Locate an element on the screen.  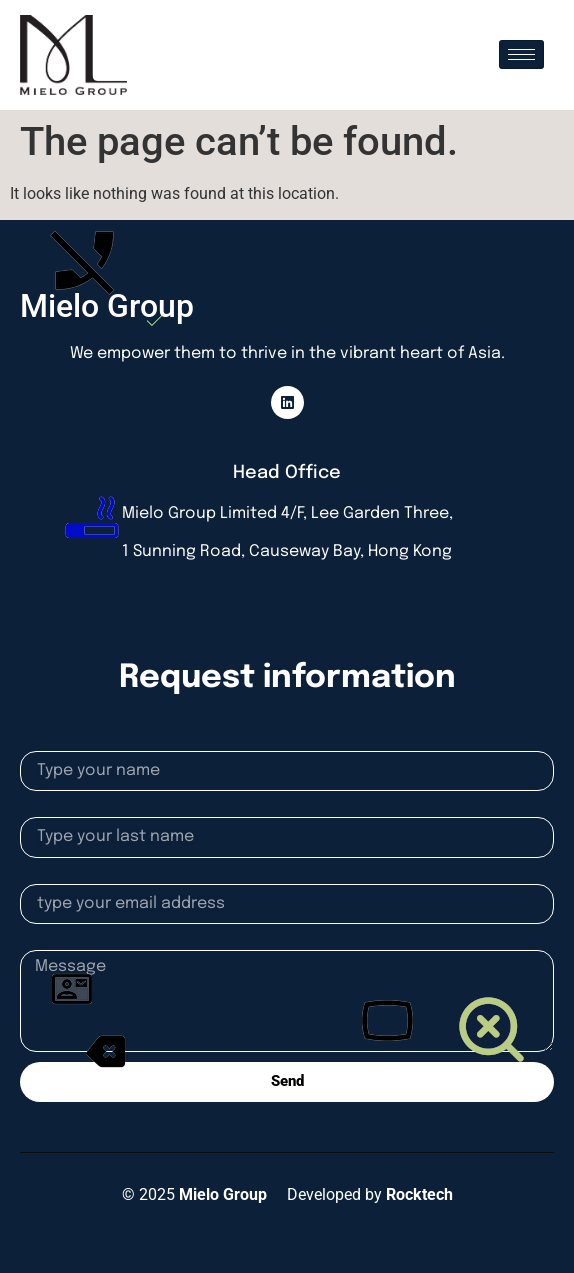
switch to wide-angle or panorama camera mode is located at coordinates (387, 1020).